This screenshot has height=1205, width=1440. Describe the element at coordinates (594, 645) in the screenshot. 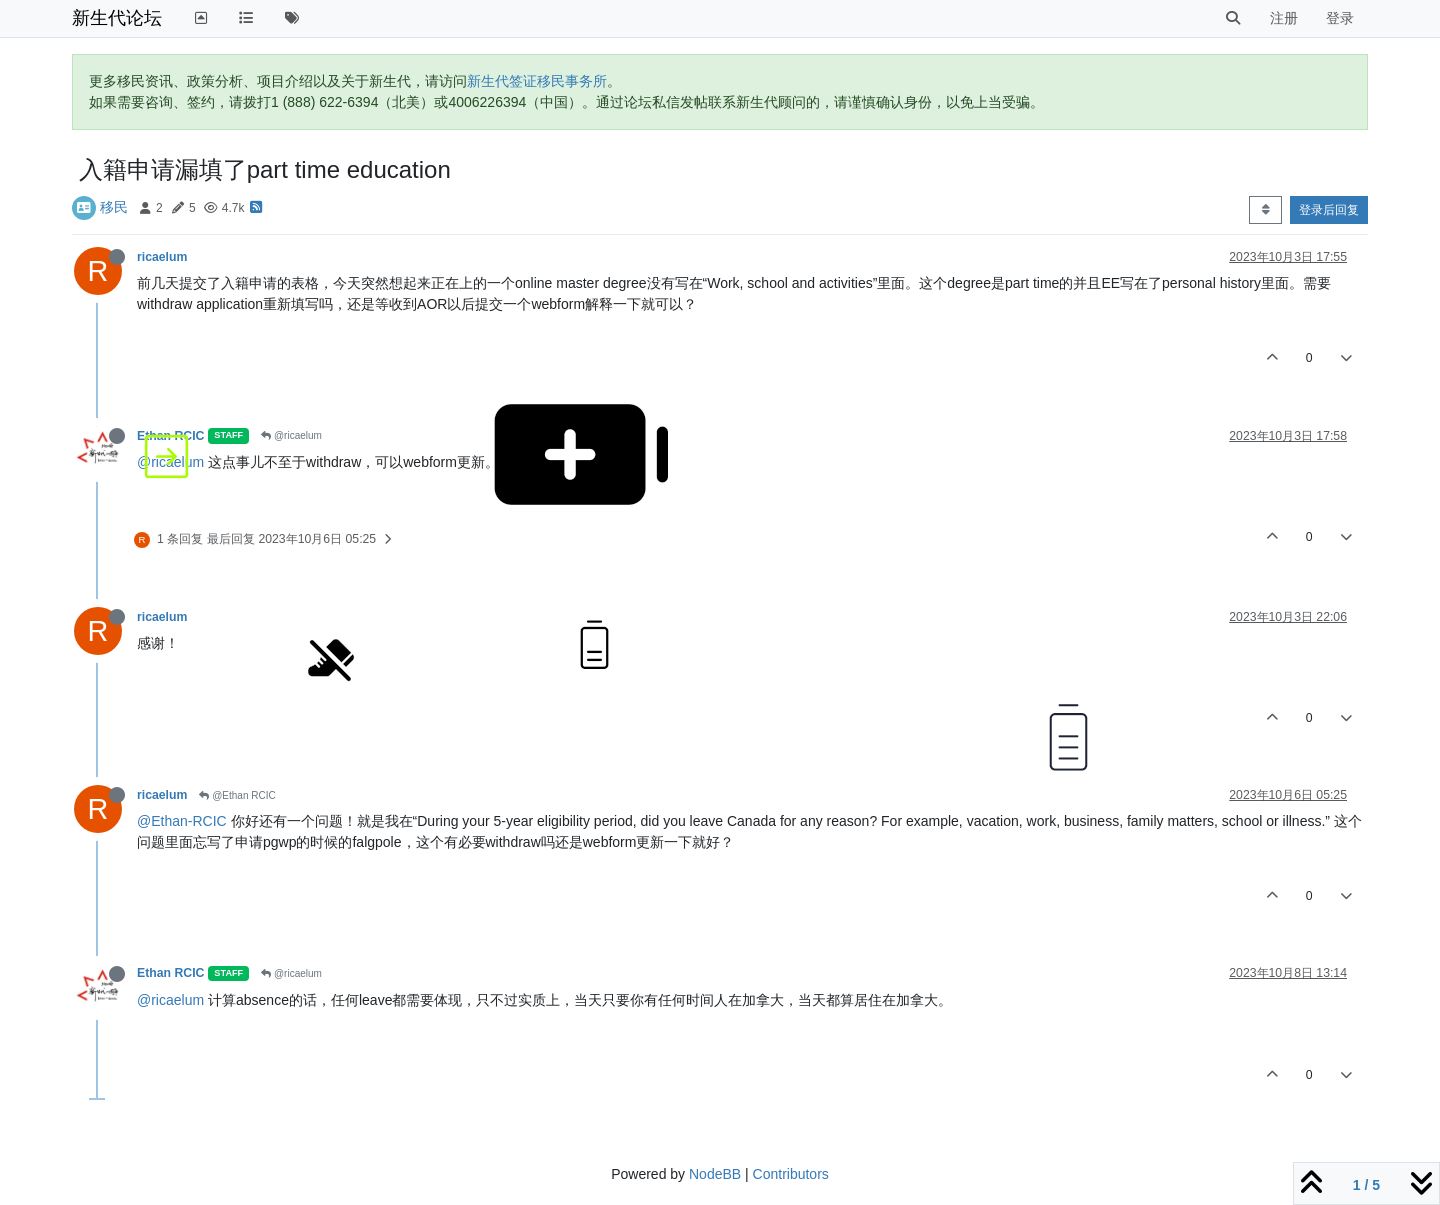

I see `indicates medium battery level` at that location.